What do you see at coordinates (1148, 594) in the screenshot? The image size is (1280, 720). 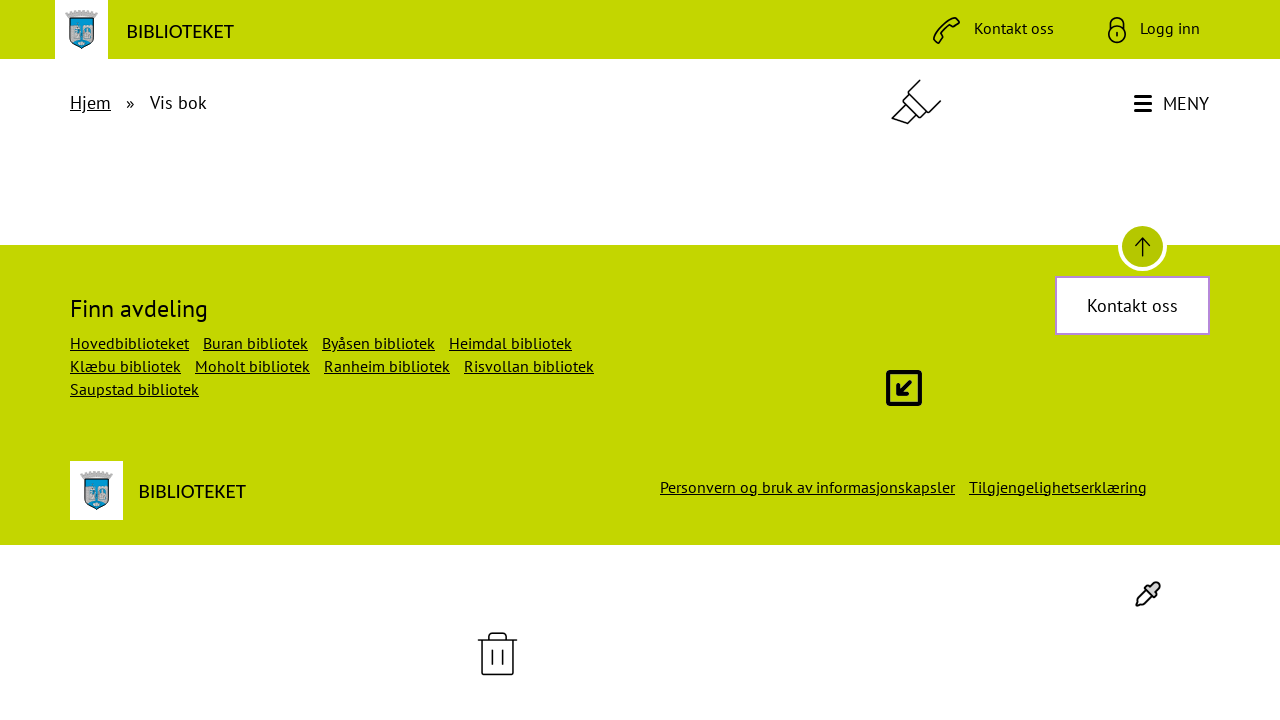 I see `pick a color from the canvas` at bounding box center [1148, 594].